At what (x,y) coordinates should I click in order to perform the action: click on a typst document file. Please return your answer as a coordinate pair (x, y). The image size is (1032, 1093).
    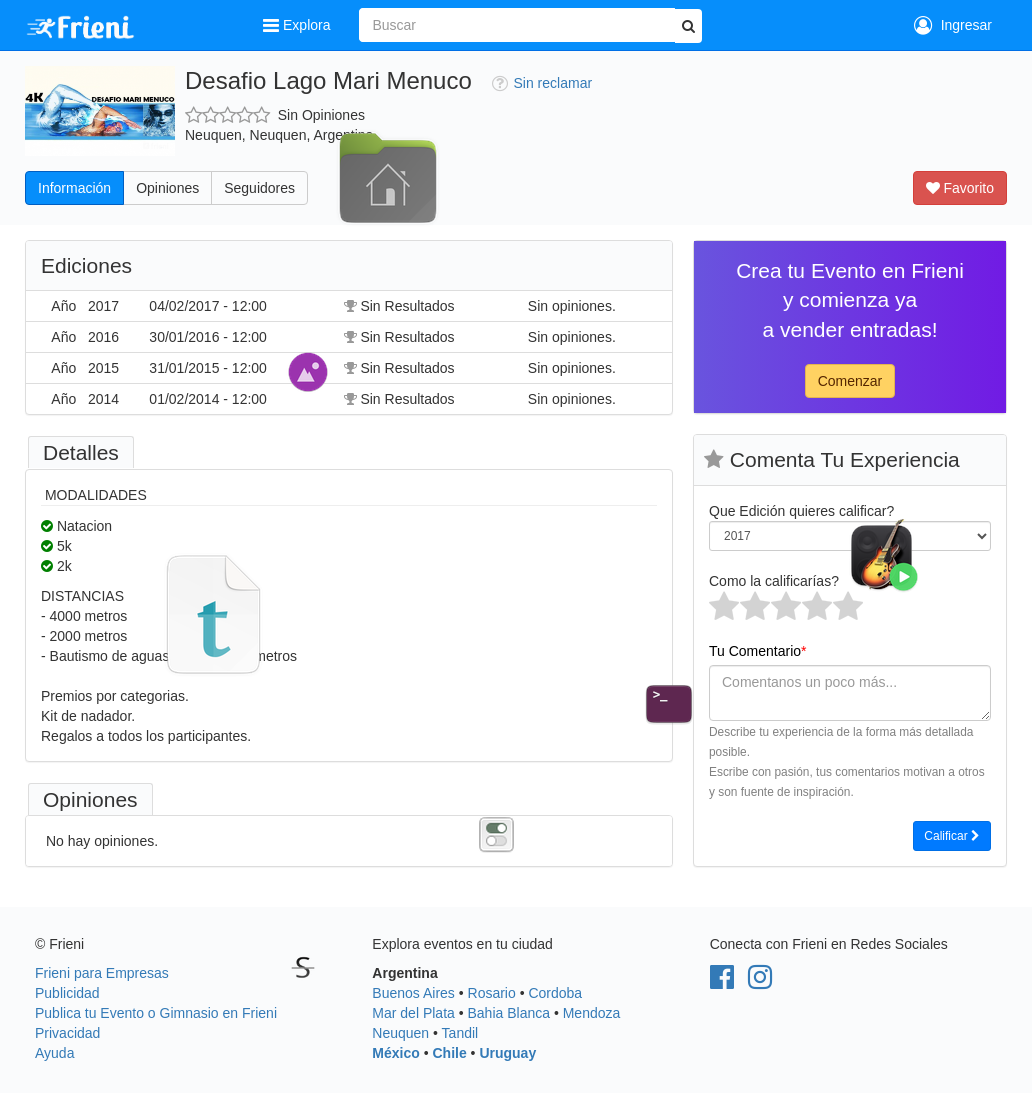
    Looking at the image, I should click on (213, 614).